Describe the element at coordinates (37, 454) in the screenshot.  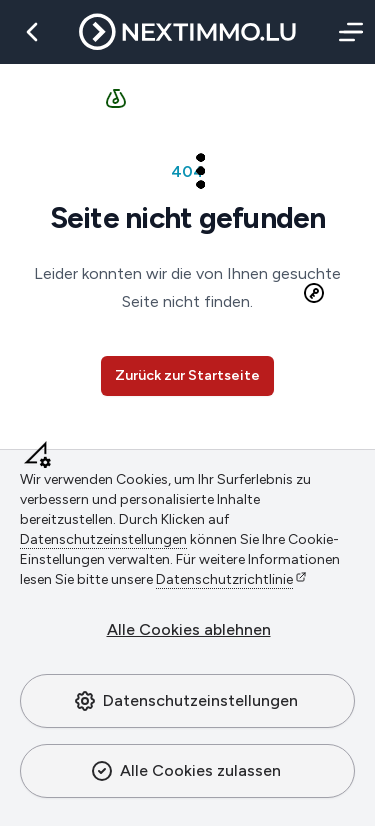
I see `configure data connection settings` at that location.